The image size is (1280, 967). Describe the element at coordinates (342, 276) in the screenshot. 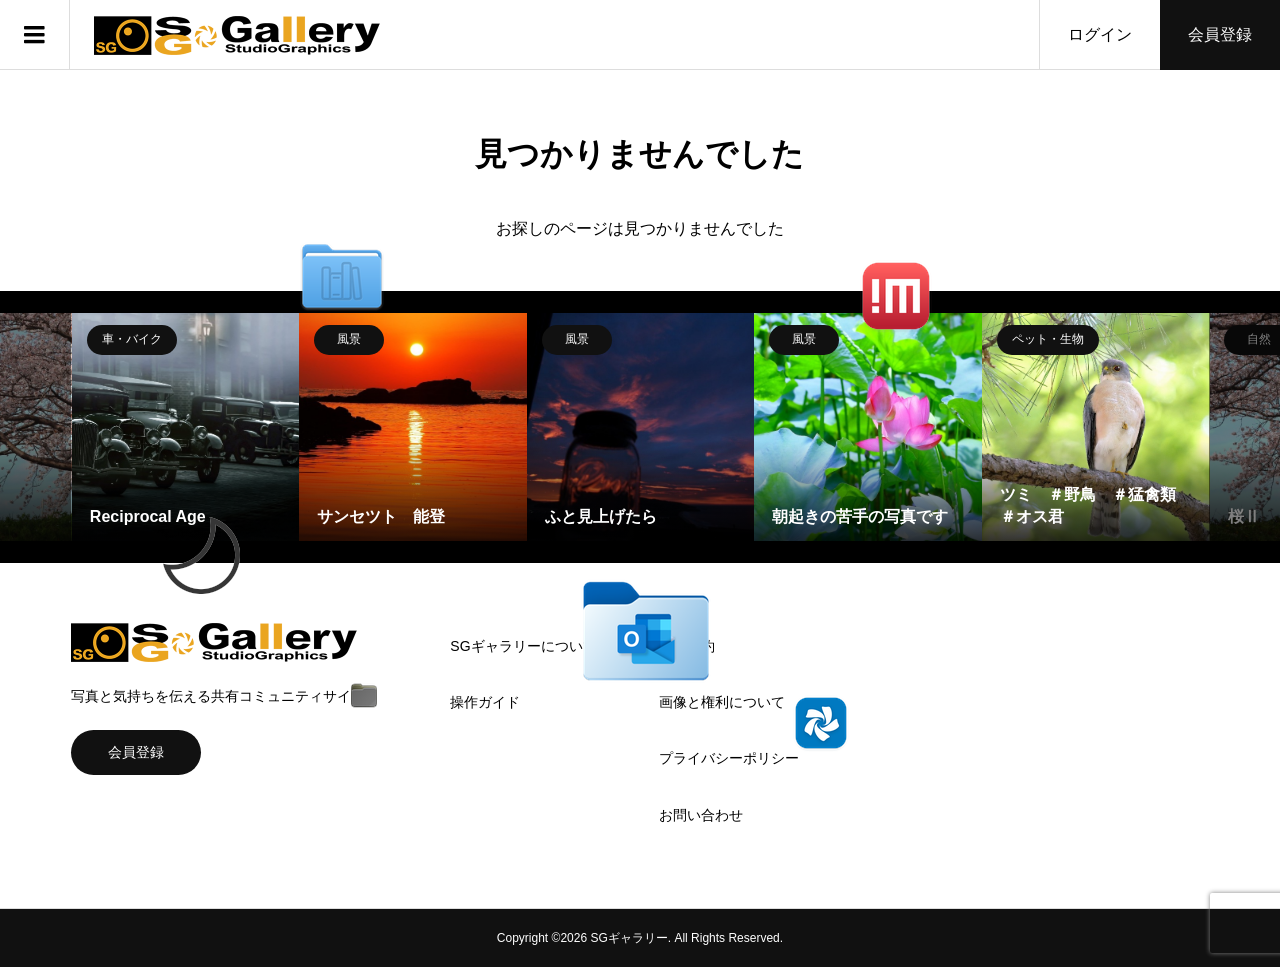

I see `open media library folder` at that location.